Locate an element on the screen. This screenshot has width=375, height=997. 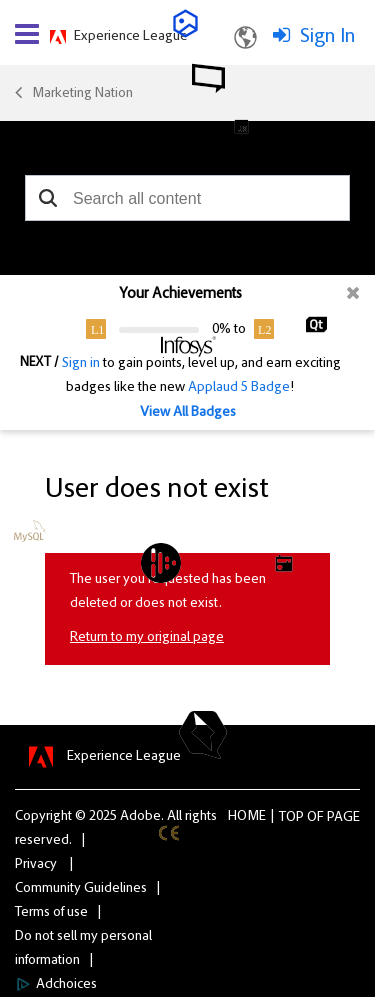
indicates CE certification or European conformity compliance is located at coordinates (169, 833).